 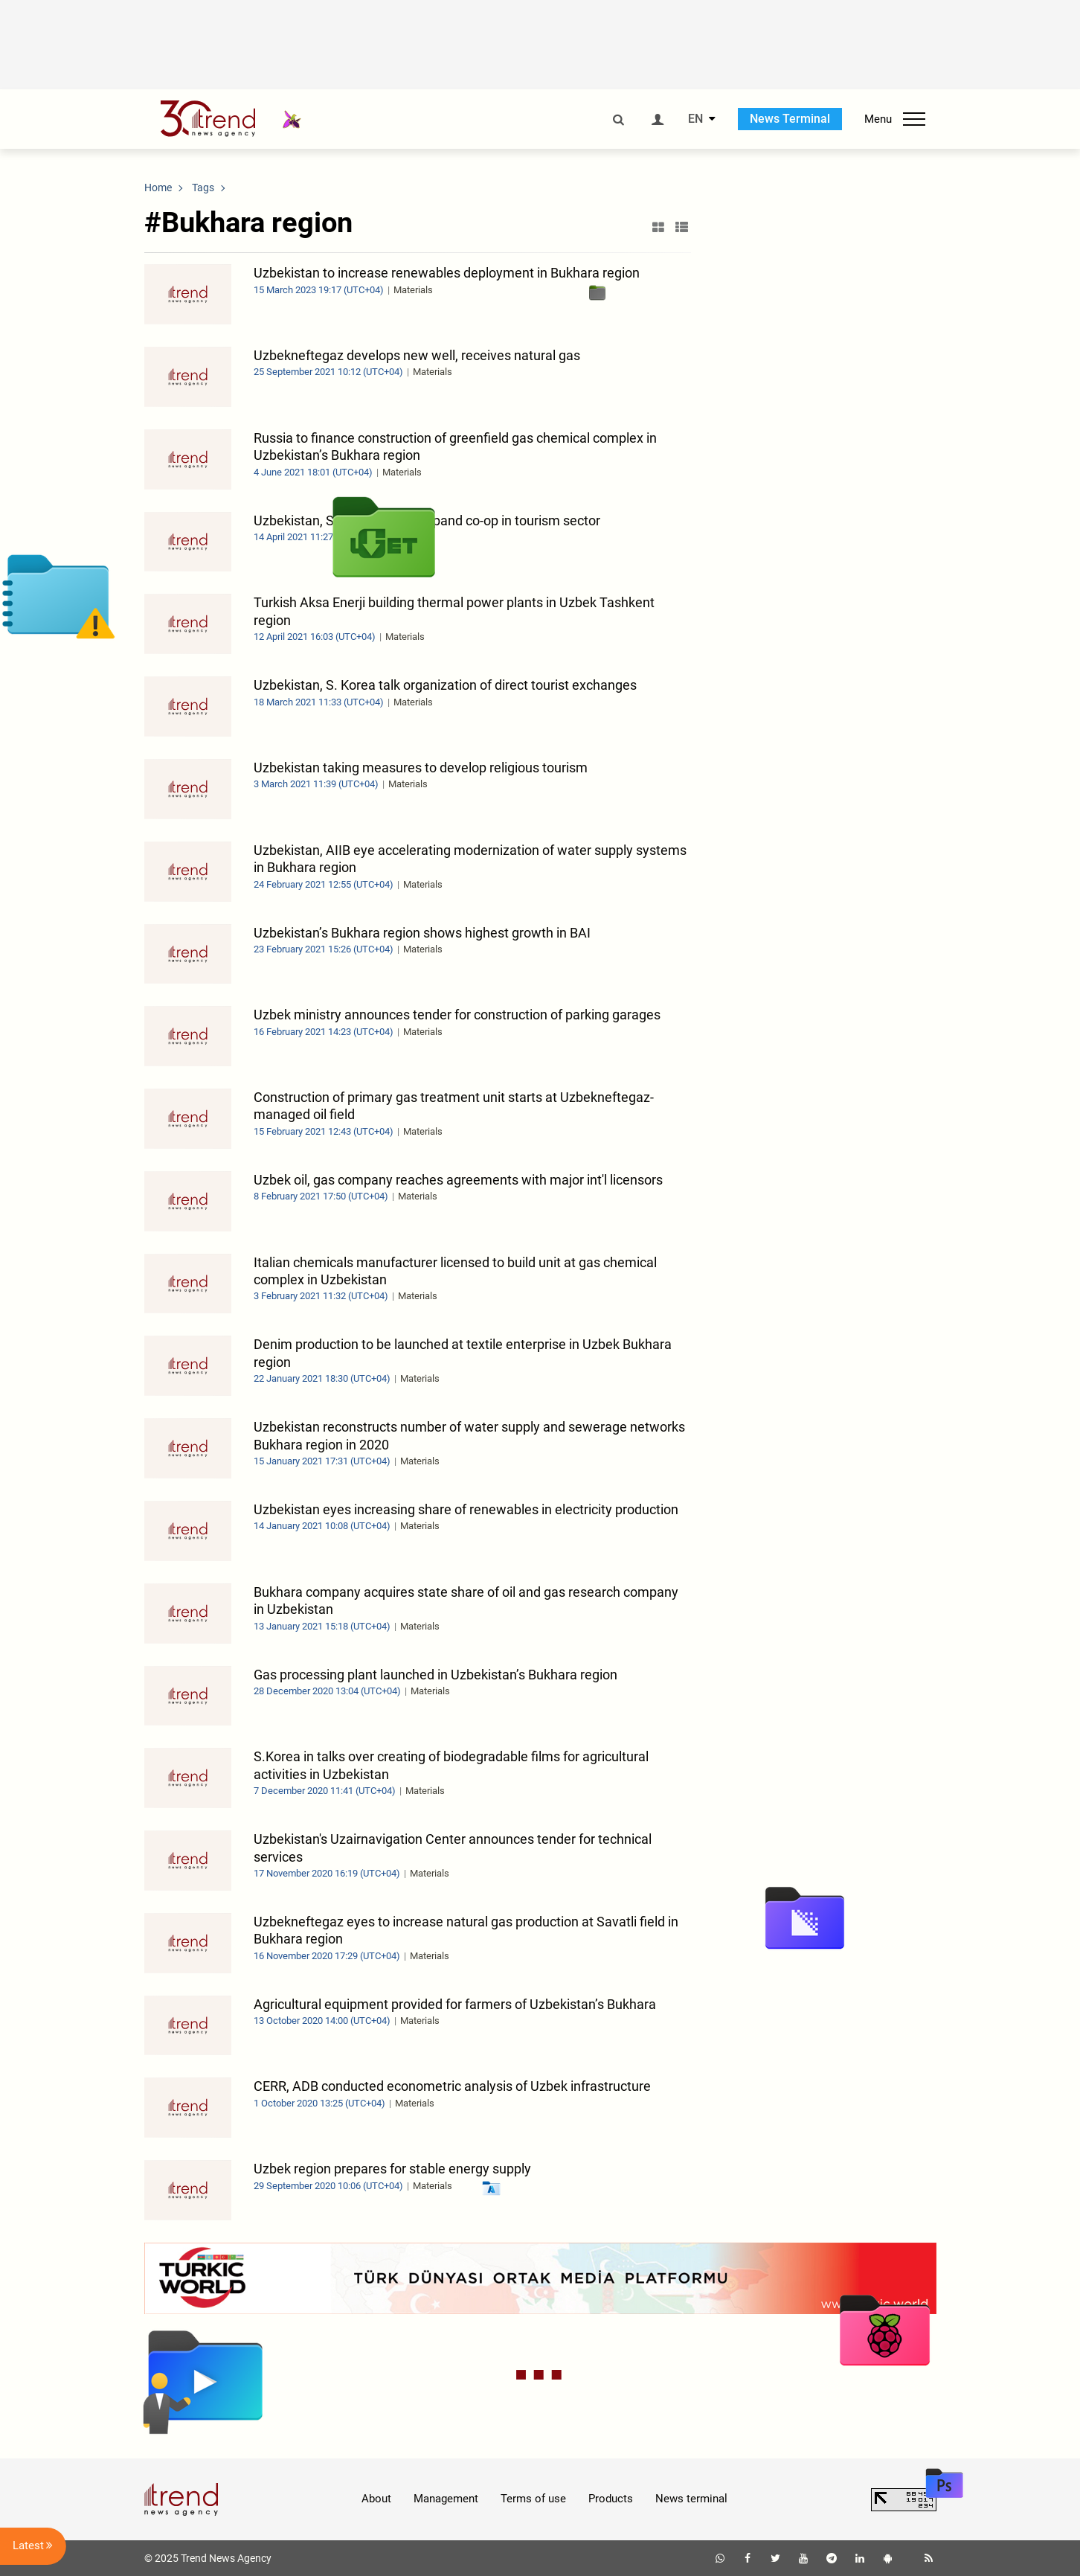 What do you see at coordinates (804, 1920) in the screenshot?
I see `open folder containing Adobe Media Encoder files` at bounding box center [804, 1920].